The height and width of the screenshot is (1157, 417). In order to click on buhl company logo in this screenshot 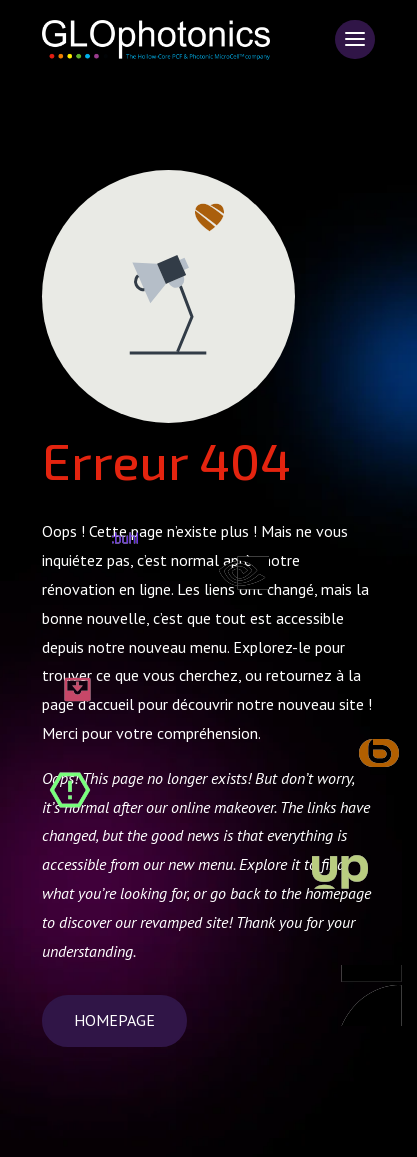, I will do `click(125, 538)`.